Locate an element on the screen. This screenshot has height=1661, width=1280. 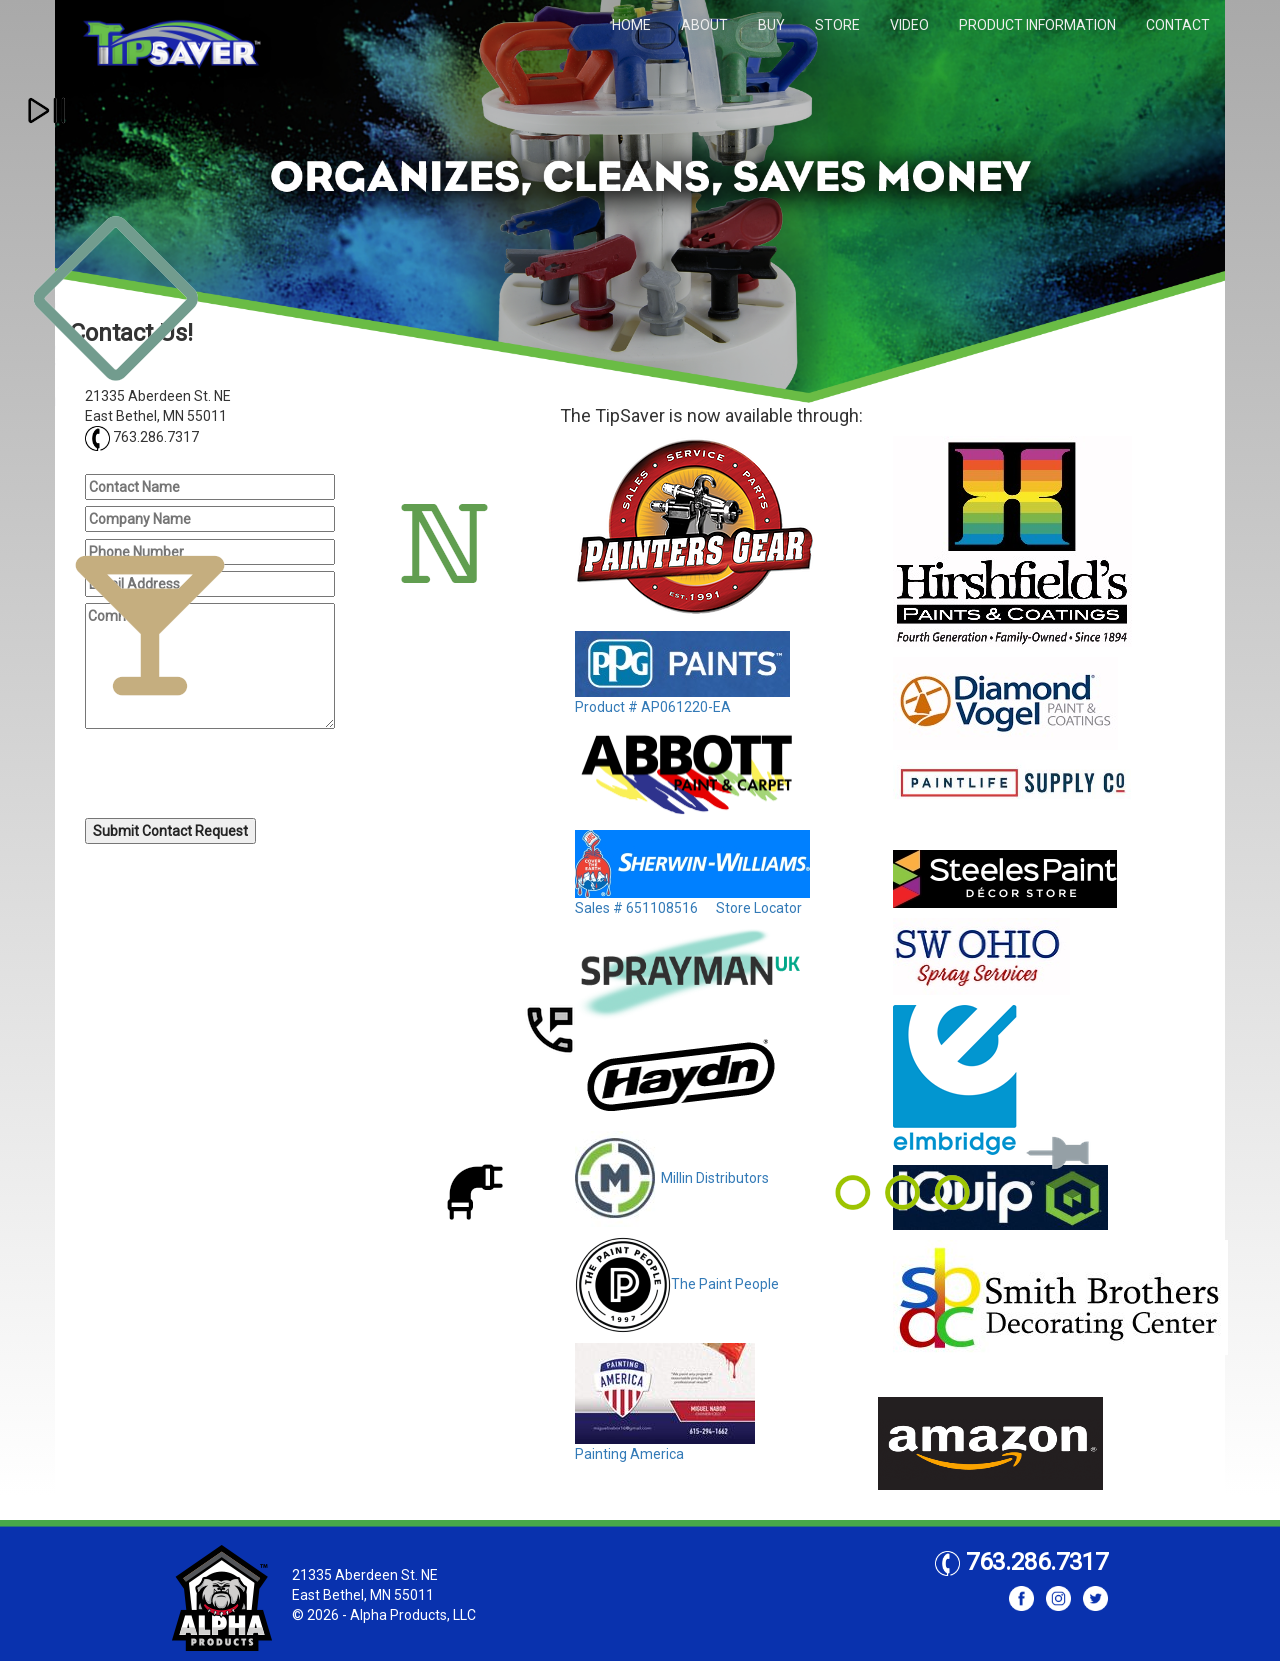
indicates premium or pro feature is located at coordinates (115, 298).